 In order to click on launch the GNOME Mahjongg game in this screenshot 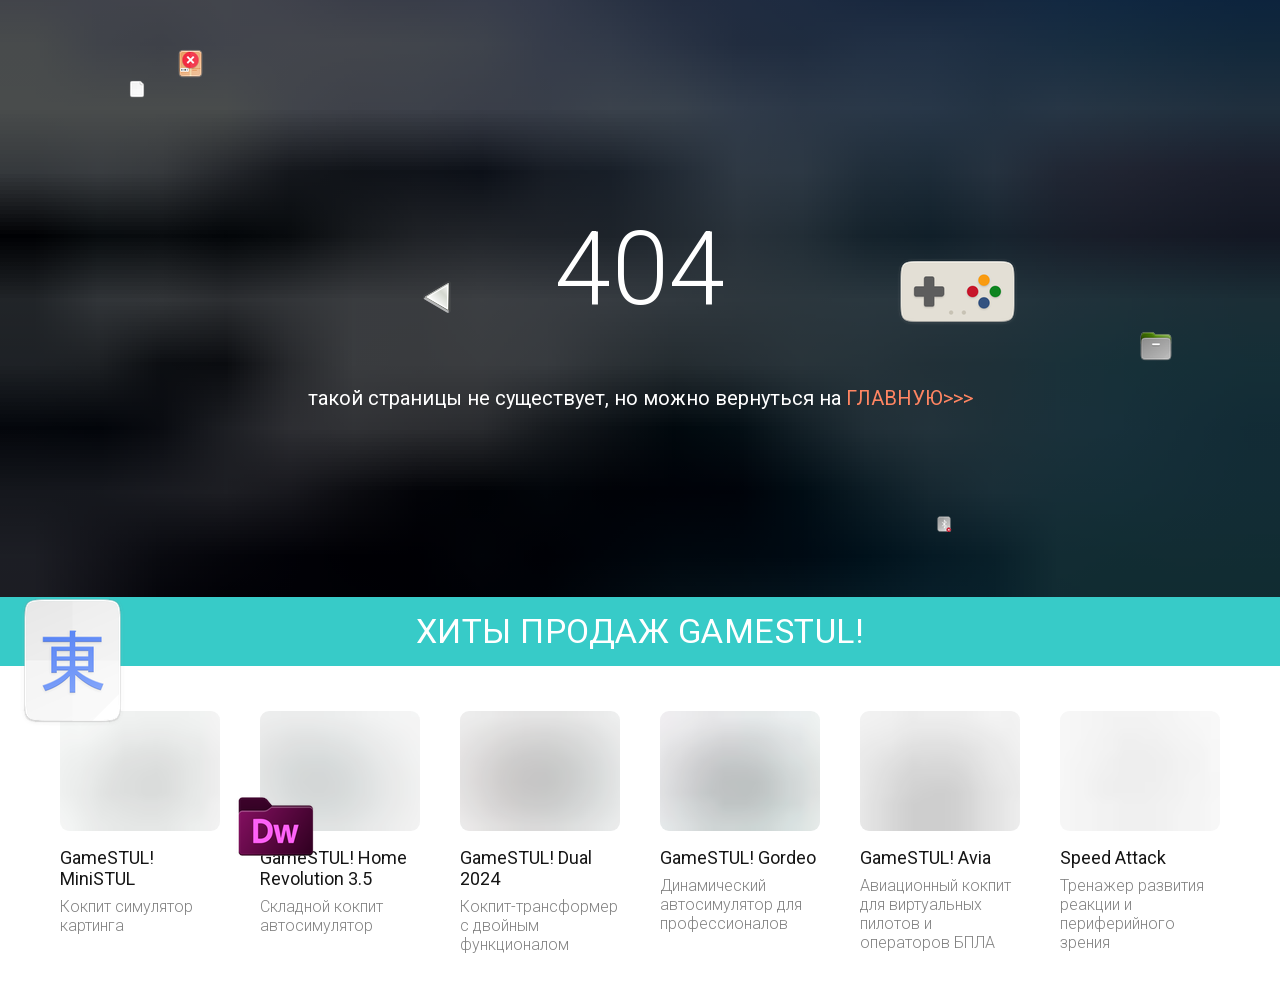, I will do `click(72, 660)`.